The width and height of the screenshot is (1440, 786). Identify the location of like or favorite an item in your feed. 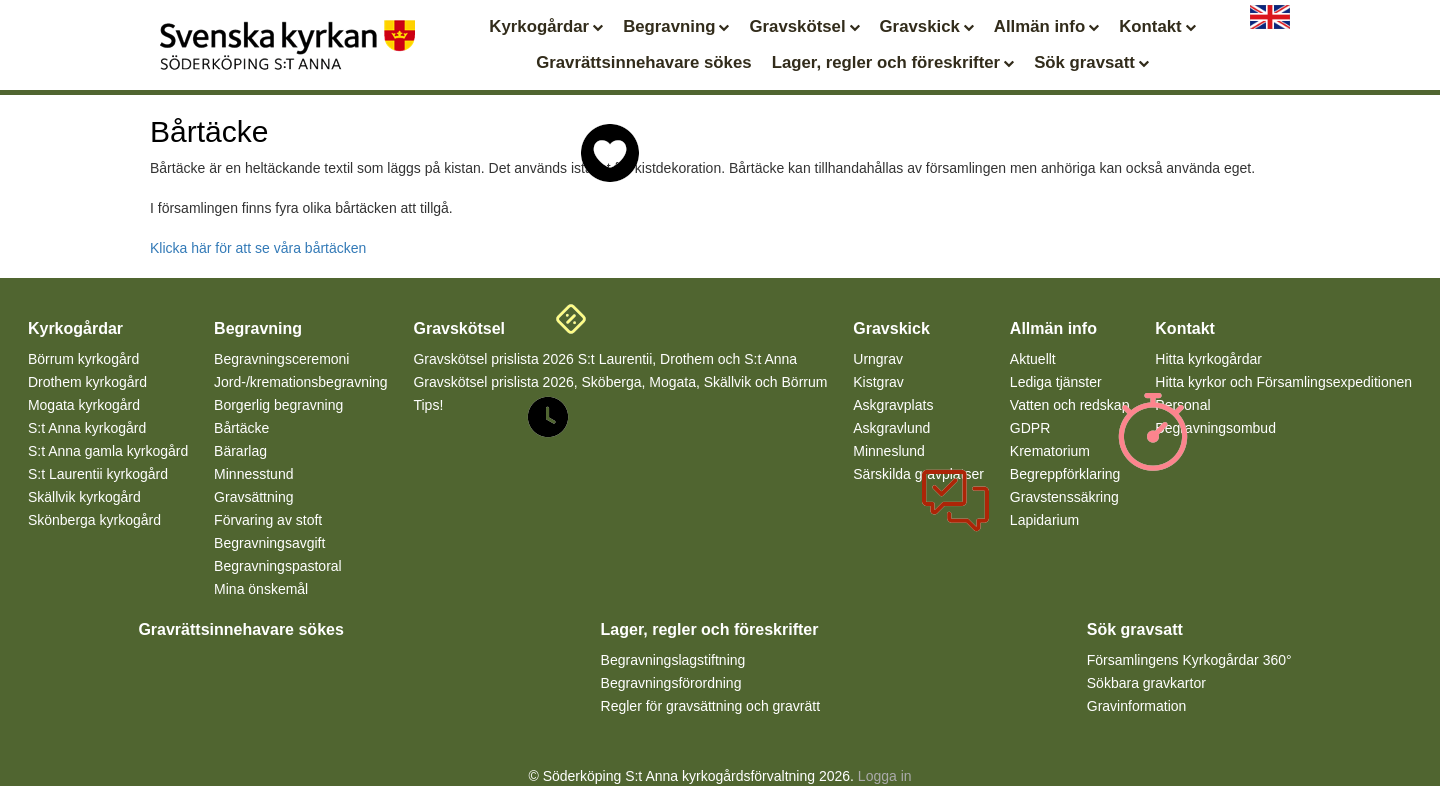
(610, 153).